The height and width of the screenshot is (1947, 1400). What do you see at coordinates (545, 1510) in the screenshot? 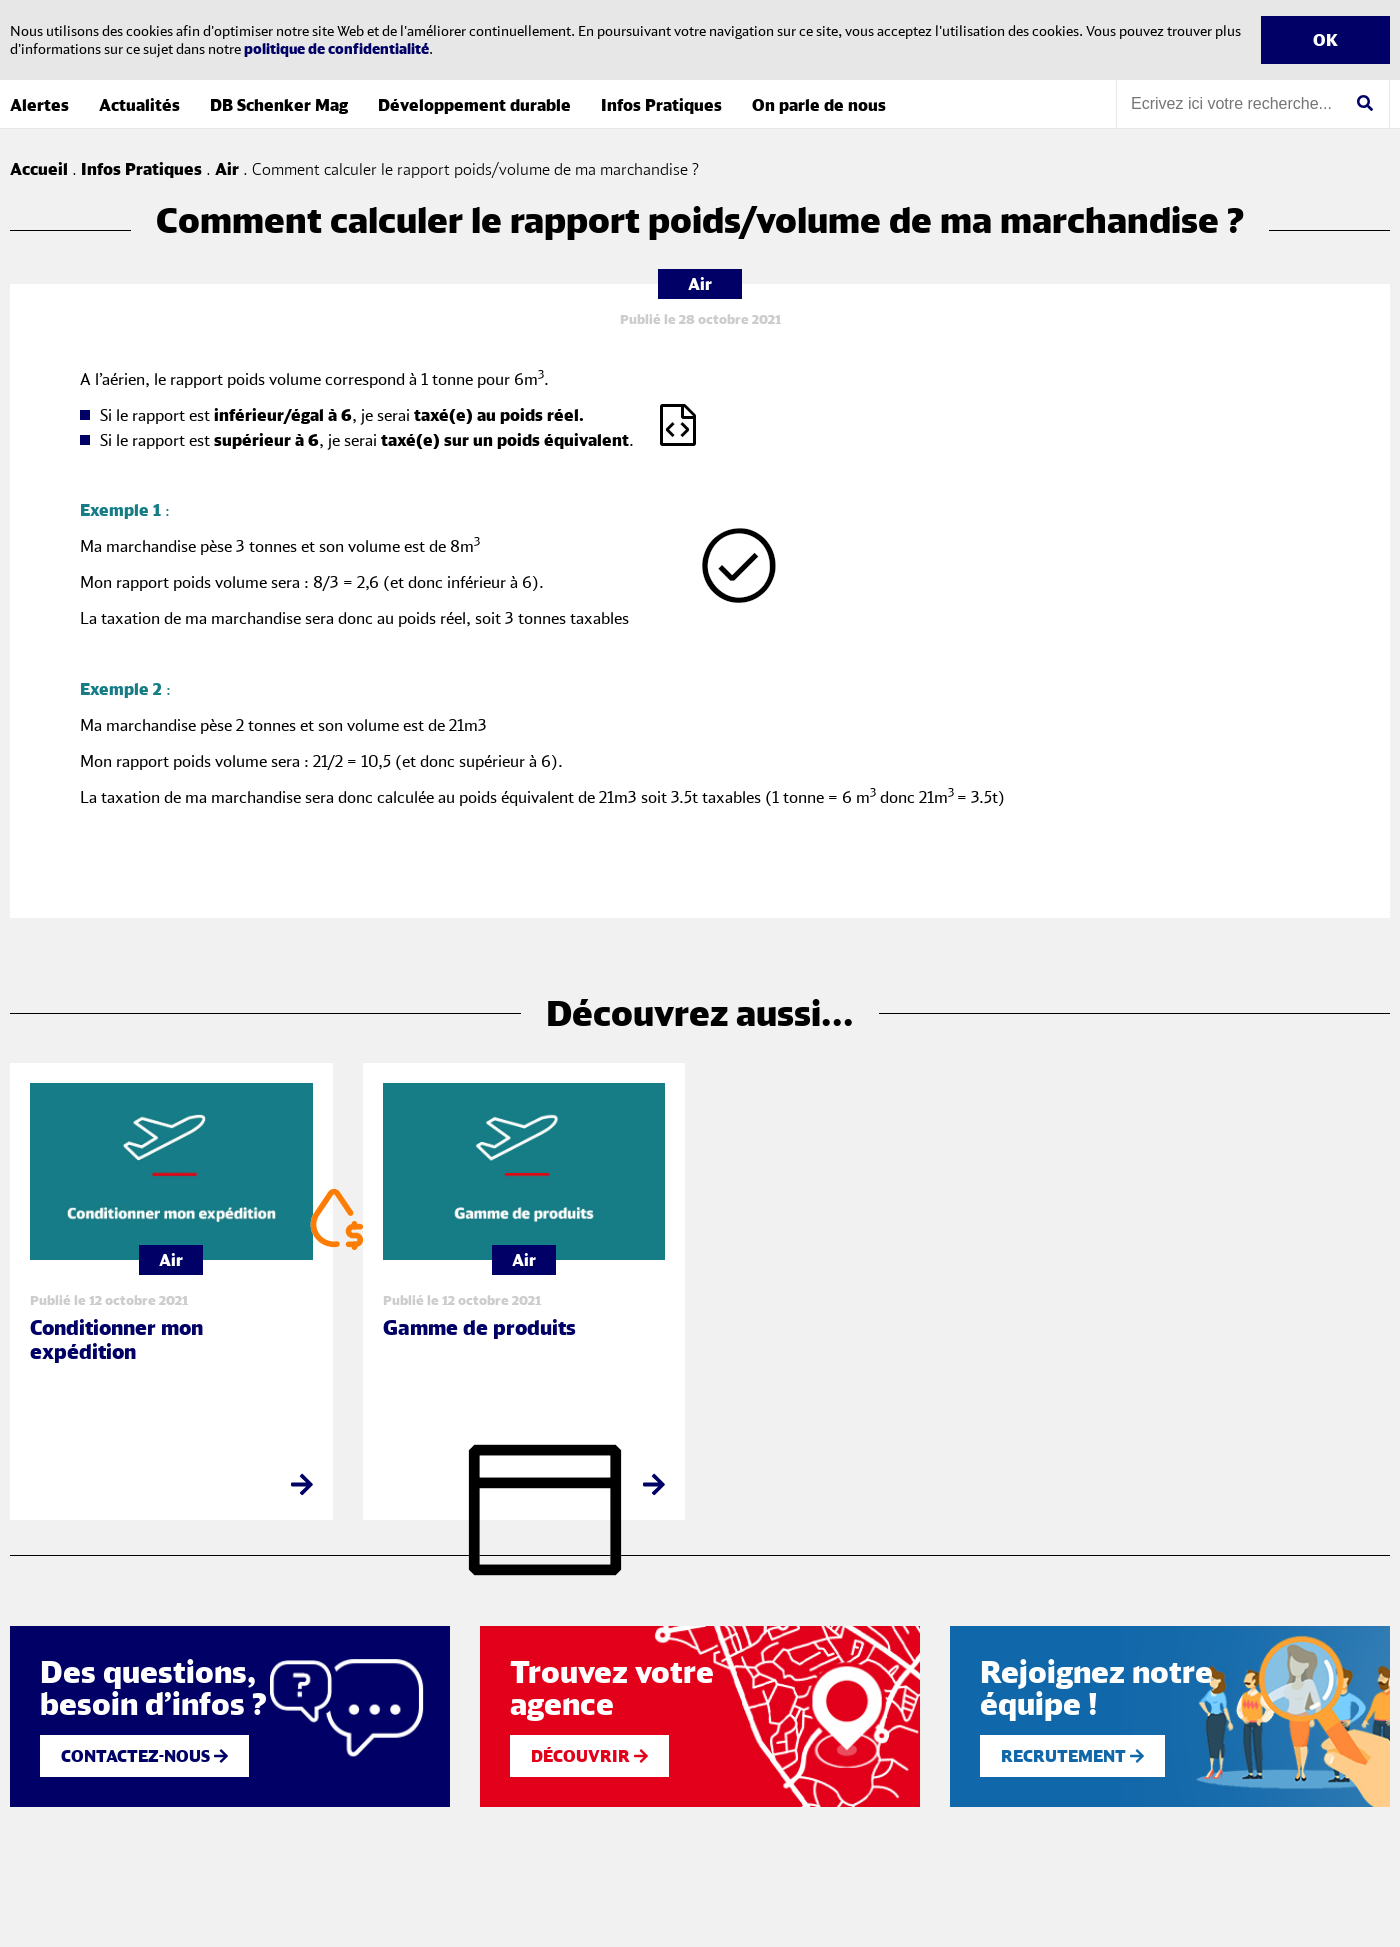
I see `open in a new window` at bounding box center [545, 1510].